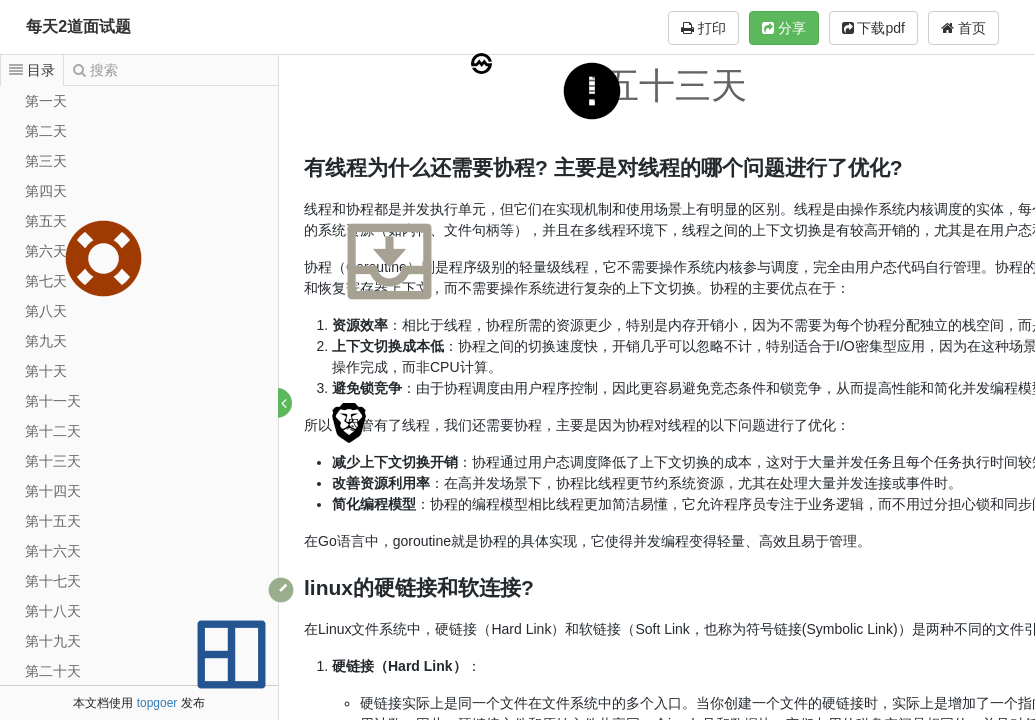 This screenshot has width=1035, height=720. Describe the element at coordinates (389, 261) in the screenshot. I see `import files or data into the application` at that location.